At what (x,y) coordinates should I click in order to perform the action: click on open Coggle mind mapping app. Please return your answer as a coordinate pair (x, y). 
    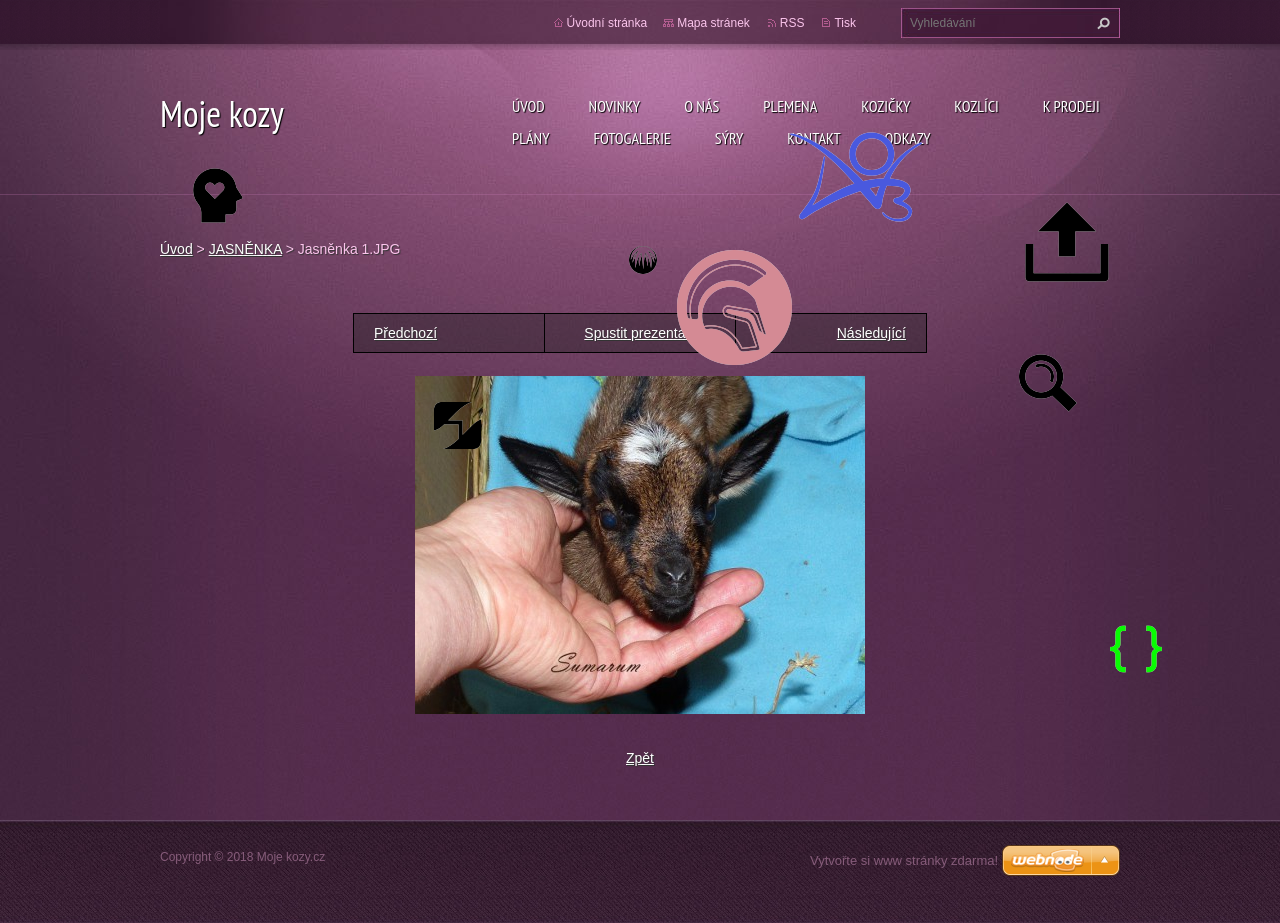
    Looking at the image, I should click on (457, 425).